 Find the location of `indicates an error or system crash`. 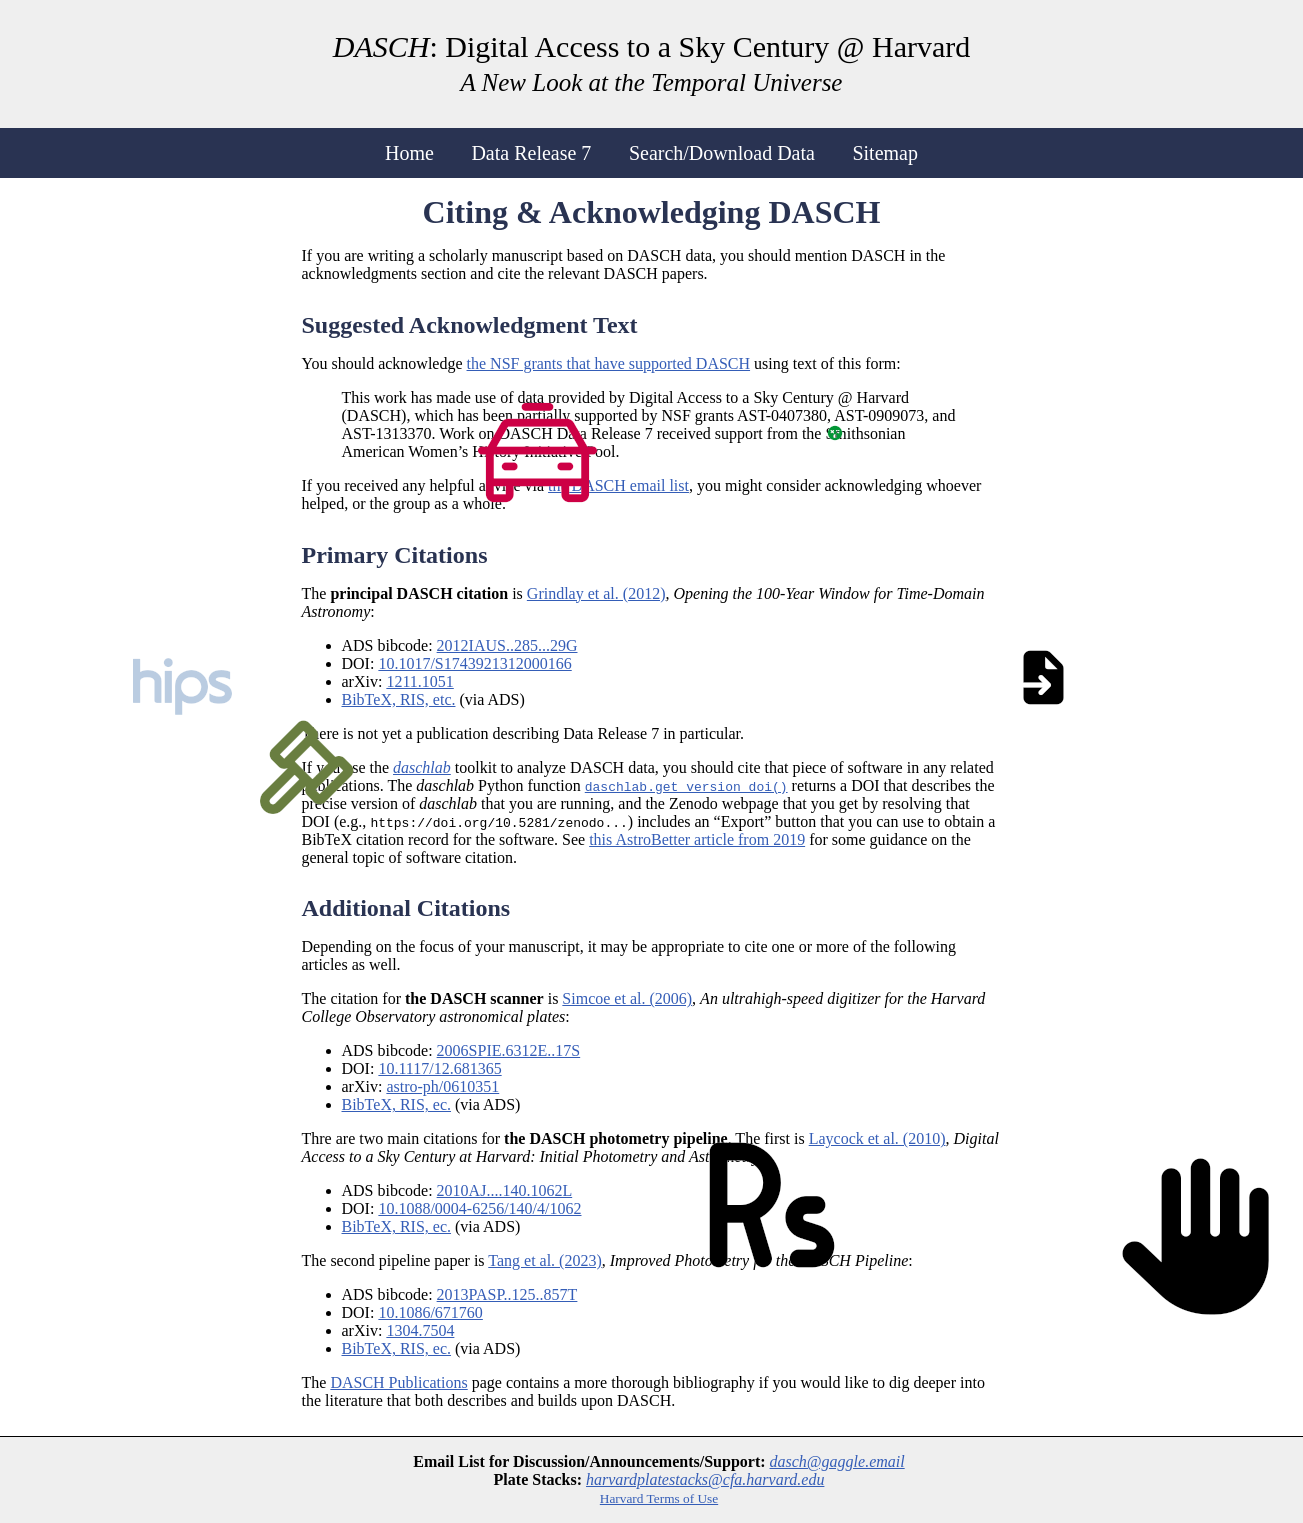

indicates an error or system crash is located at coordinates (835, 433).